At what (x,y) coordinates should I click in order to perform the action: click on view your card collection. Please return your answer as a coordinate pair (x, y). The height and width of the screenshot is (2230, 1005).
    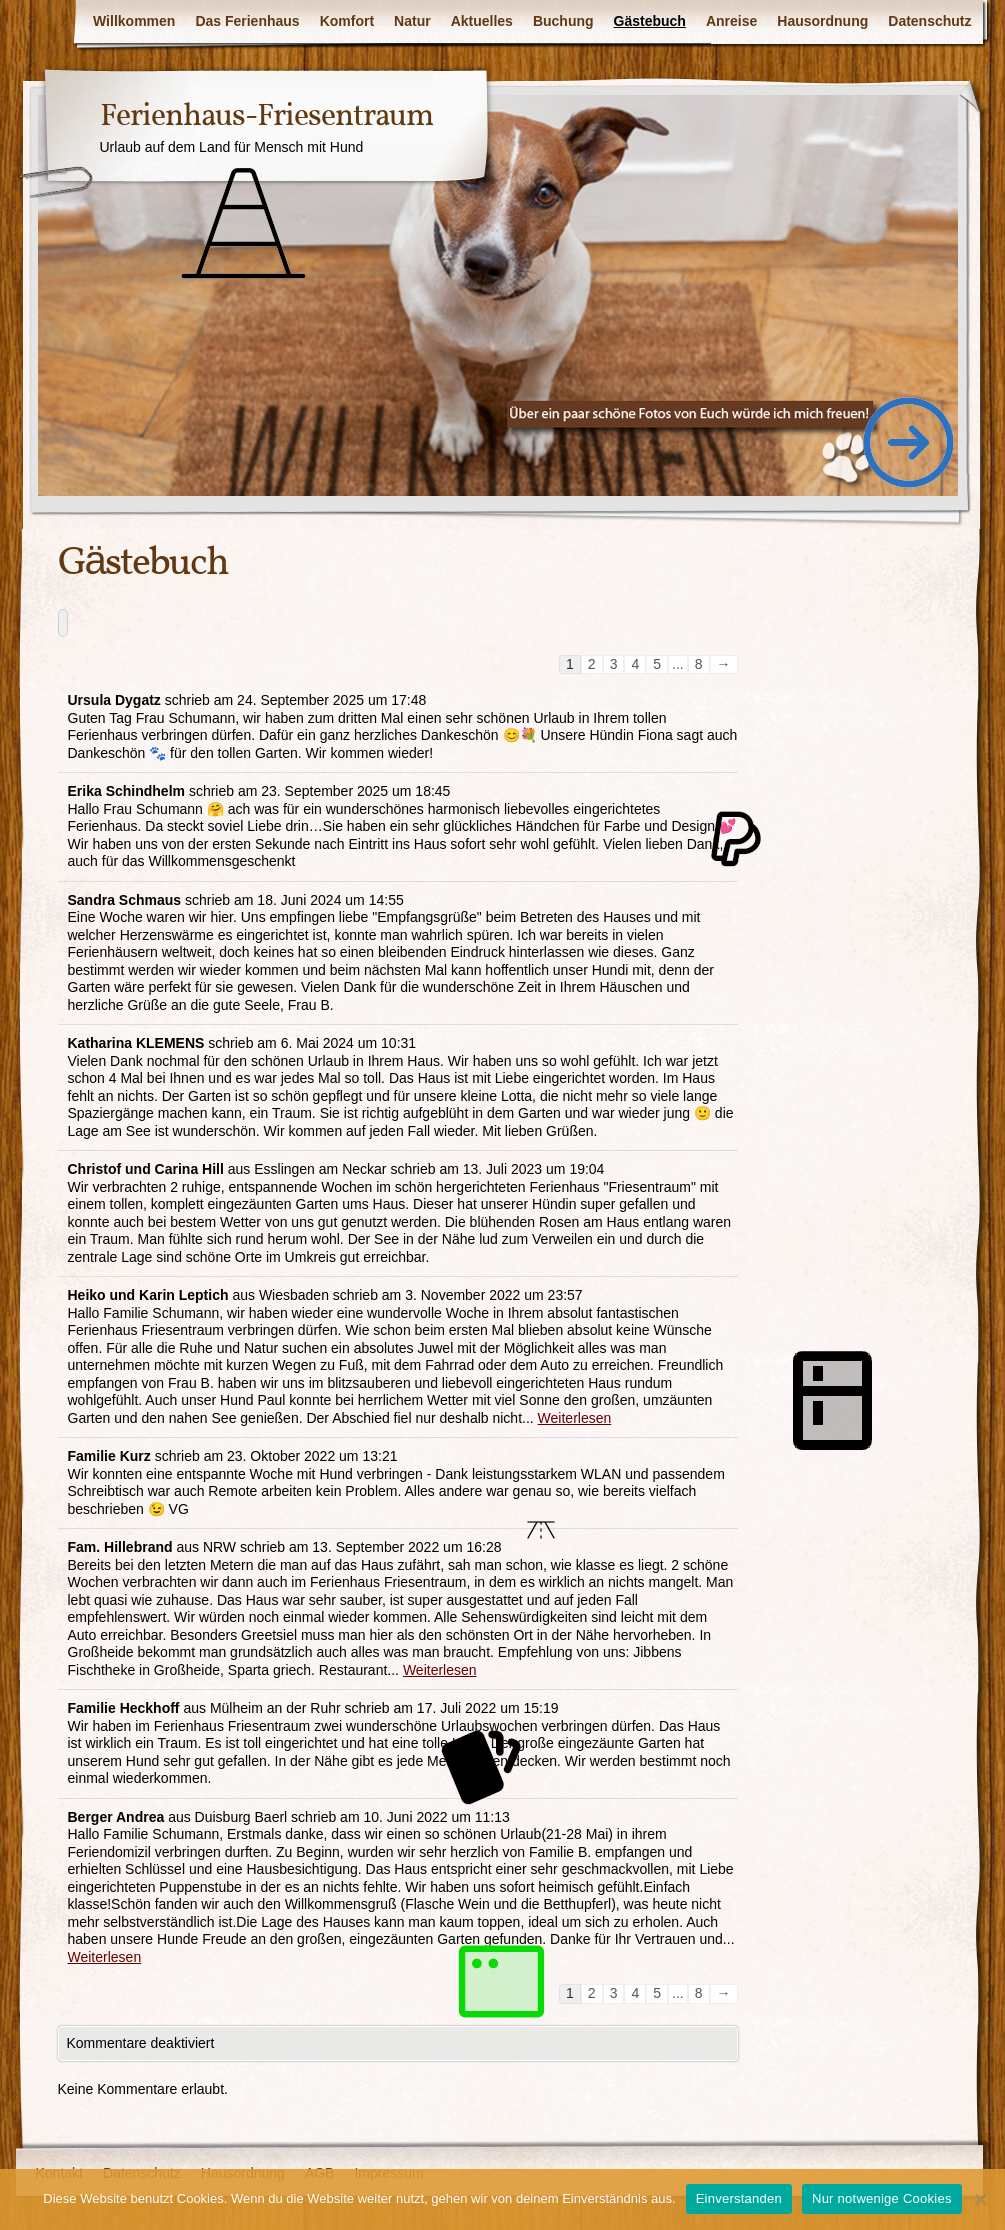
    Looking at the image, I should click on (480, 1765).